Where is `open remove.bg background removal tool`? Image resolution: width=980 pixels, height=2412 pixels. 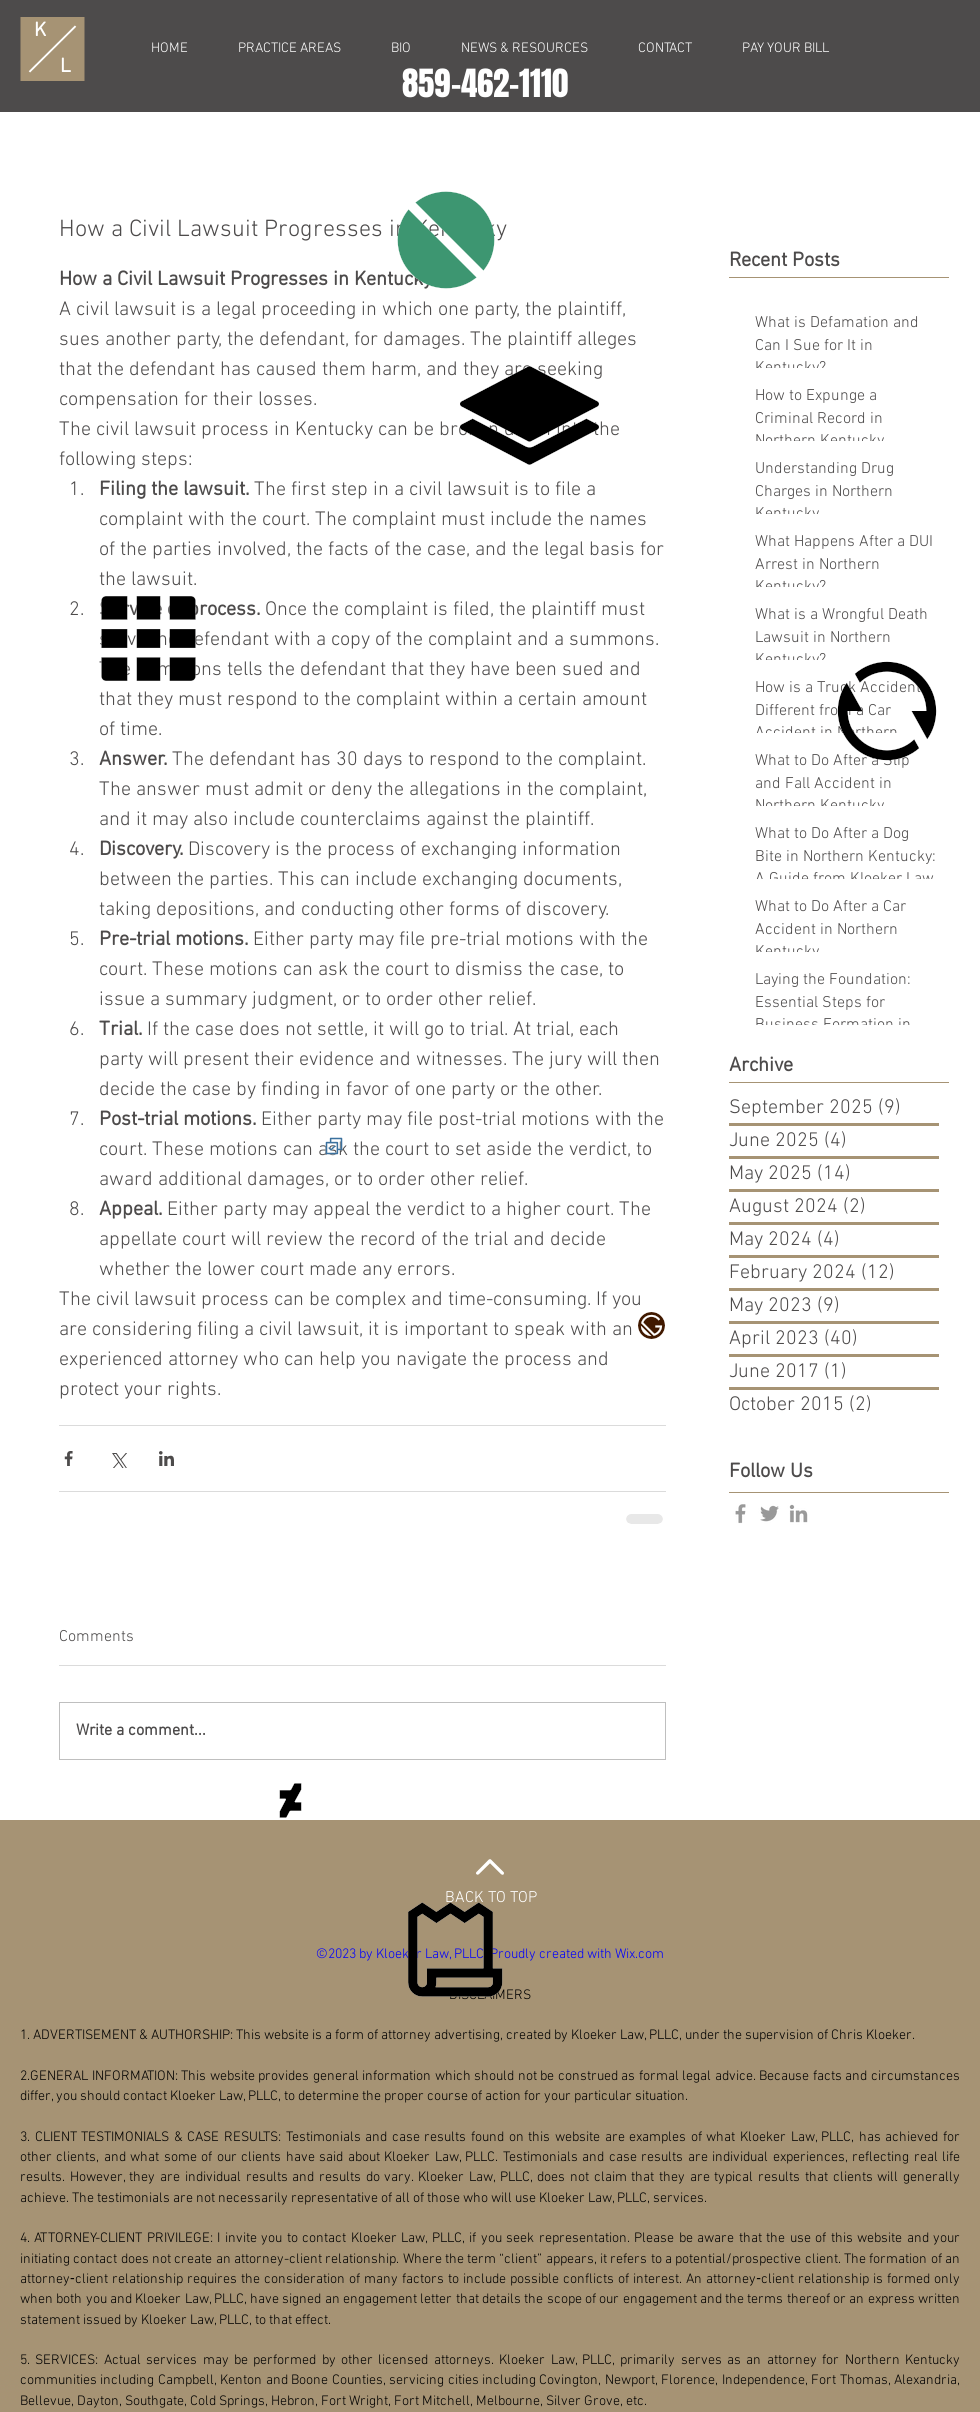
open remove.bg background removal tool is located at coordinates (529, 415).